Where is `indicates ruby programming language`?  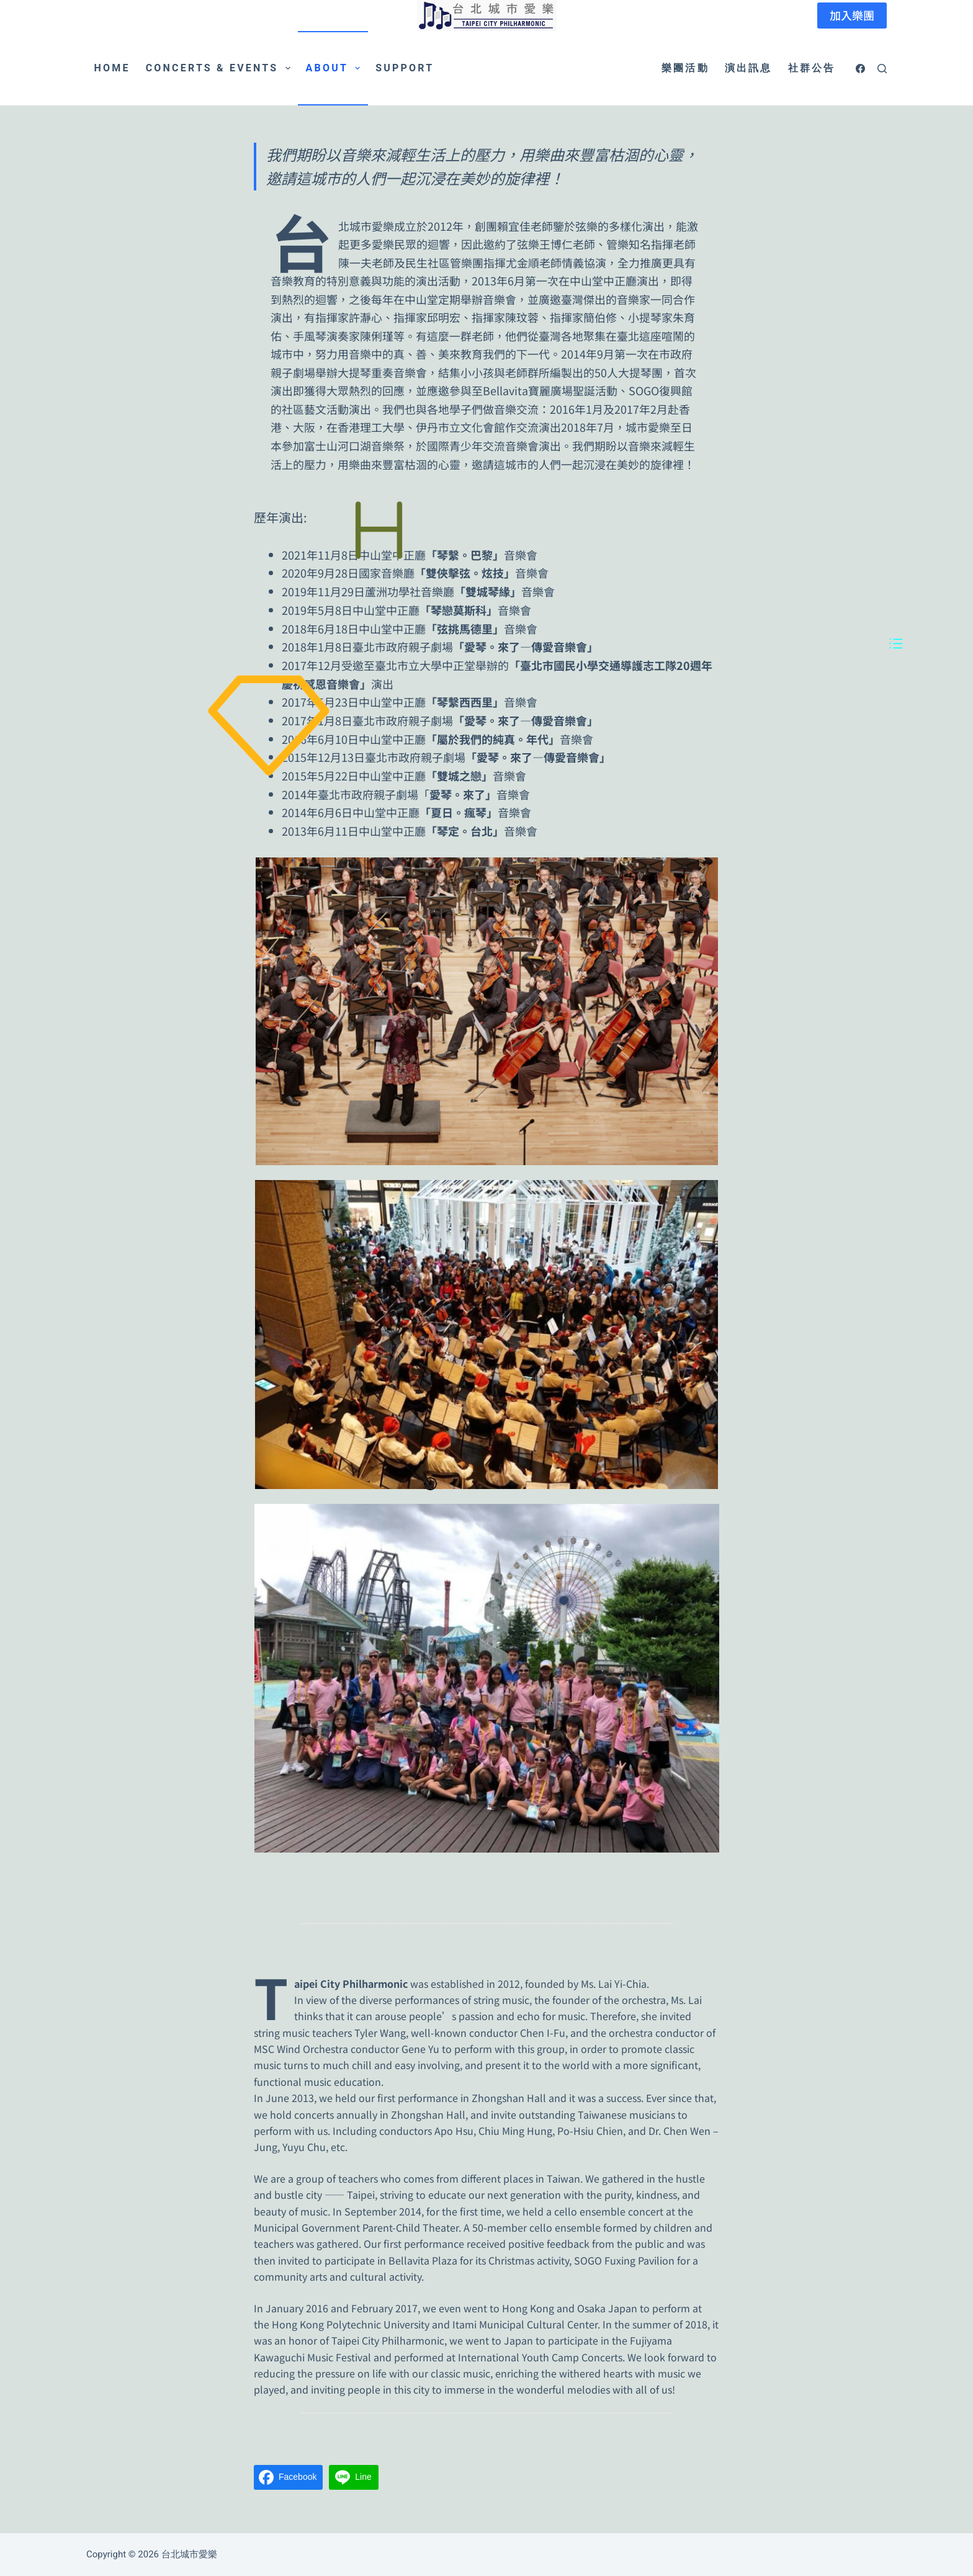 indicates ruby programming language is located at coordinates (269, 723).